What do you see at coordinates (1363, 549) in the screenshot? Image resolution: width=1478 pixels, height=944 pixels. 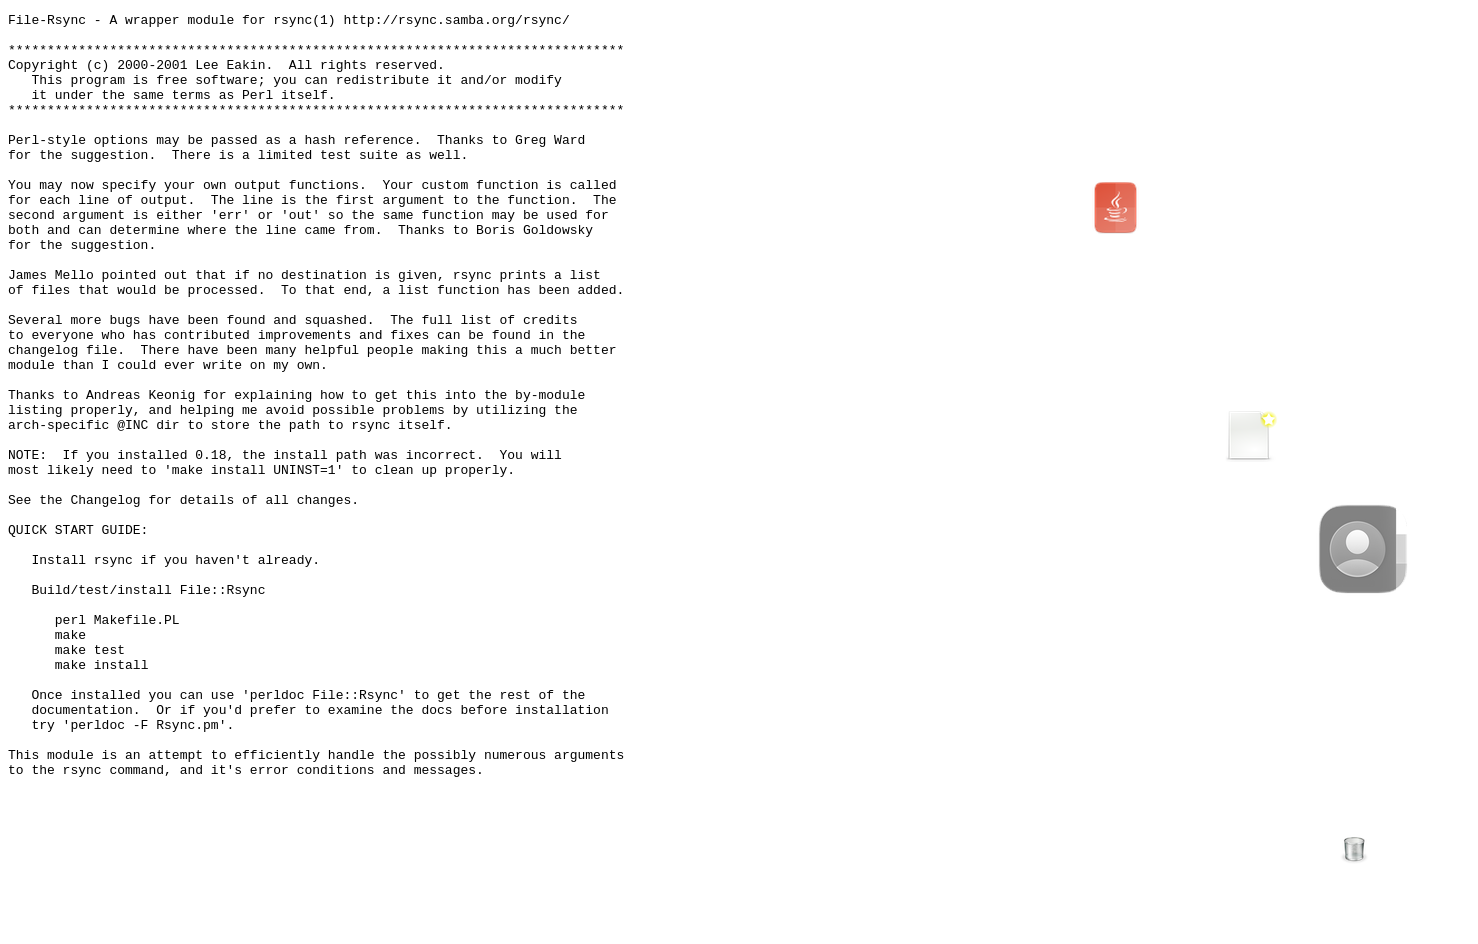 I see `open contacts app` at bounding box center [1363, 549].